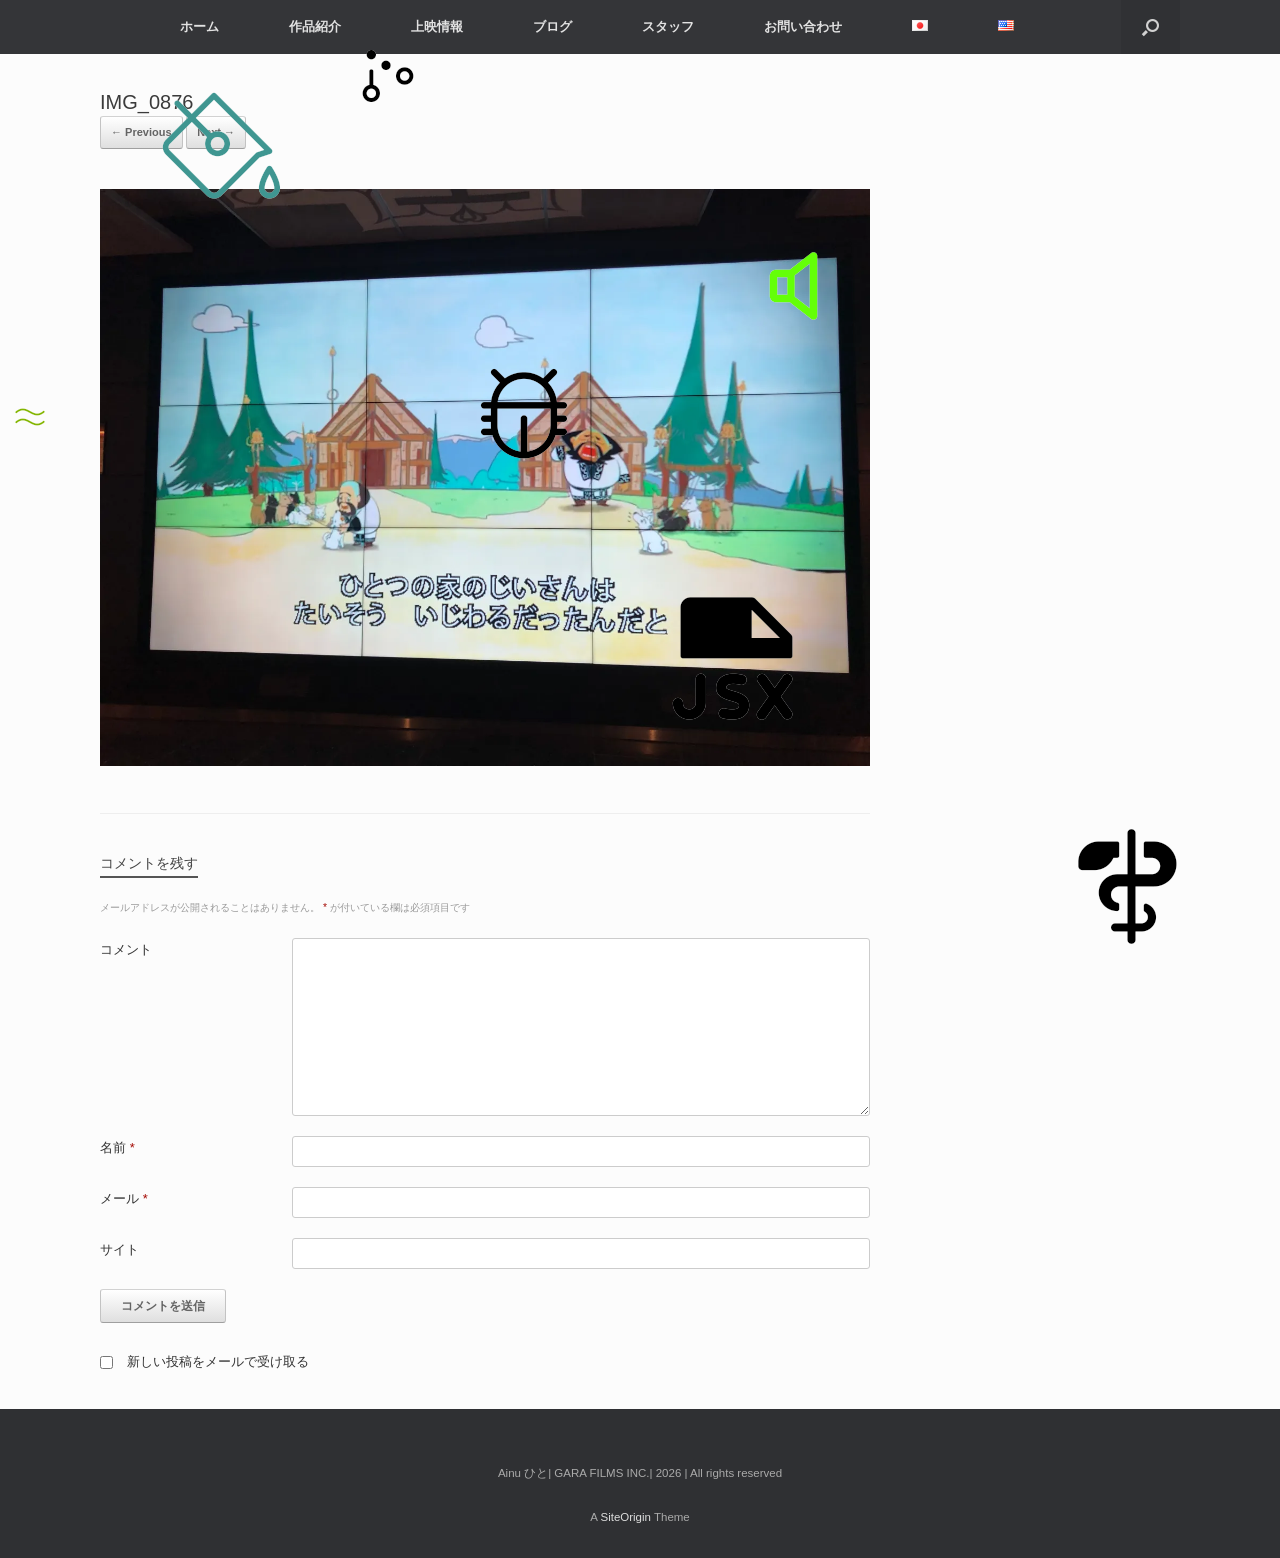 This screenshot has height=1558, width=1280. What do you see at coordinates (1131, 886) in the screenshot?
I see `access medical or healthcare services` at bounding box center [1131, 886].